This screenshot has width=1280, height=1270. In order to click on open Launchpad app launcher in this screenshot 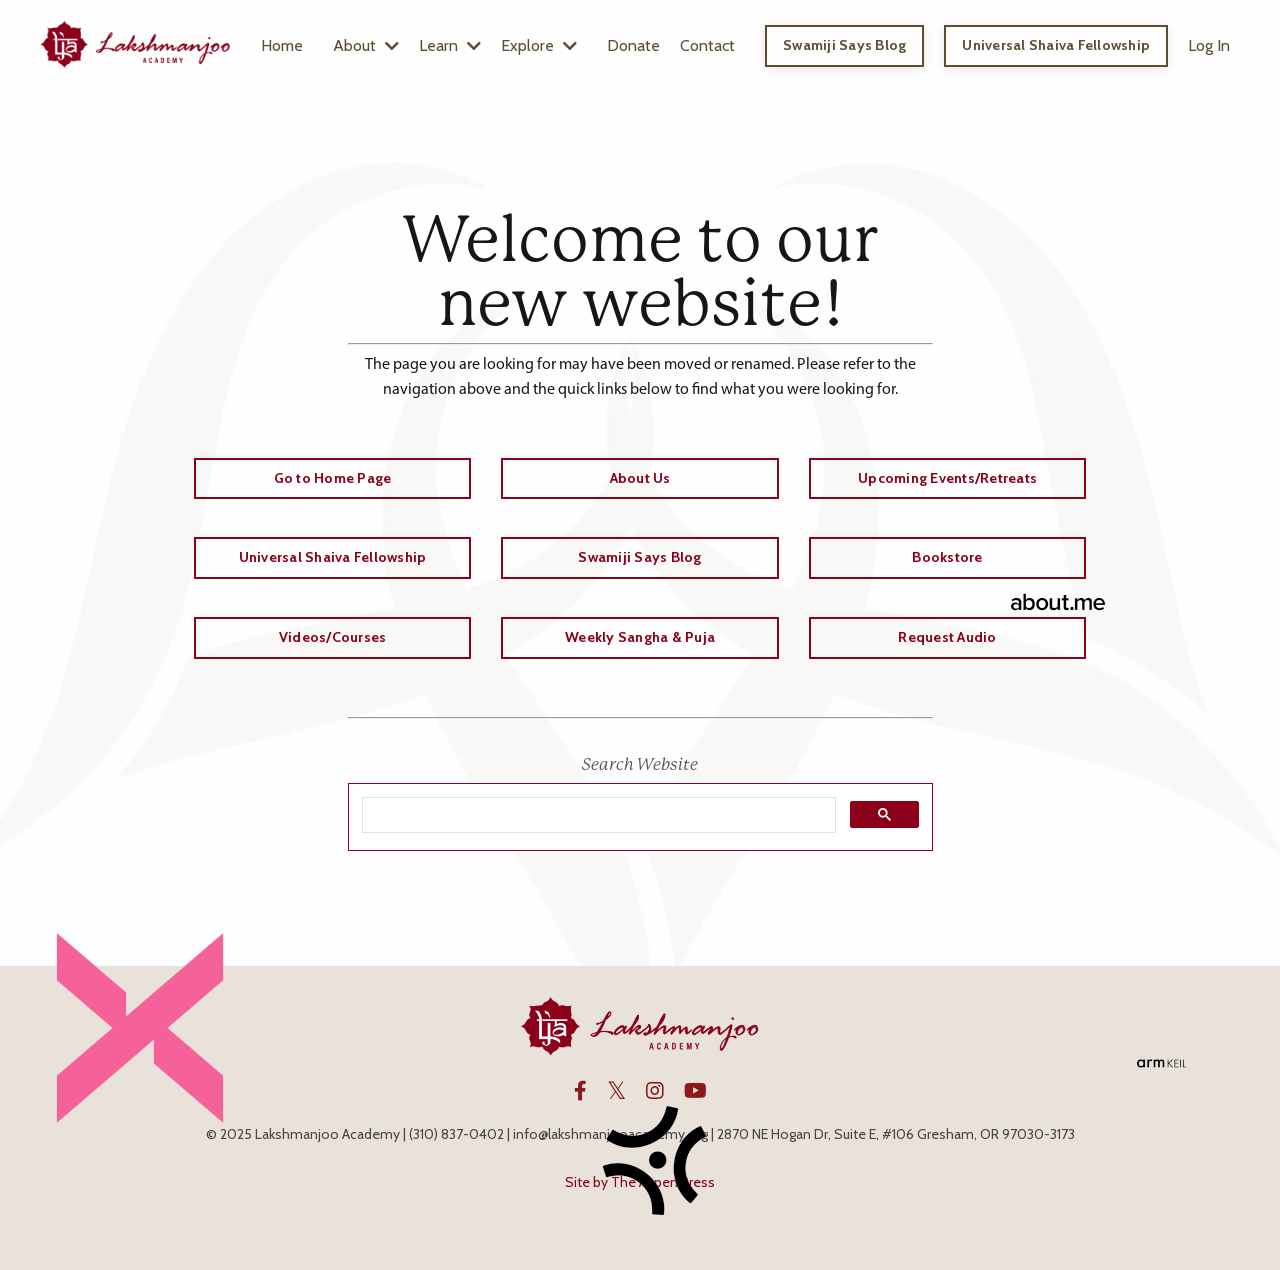, I will do `click(654, 1160)`.